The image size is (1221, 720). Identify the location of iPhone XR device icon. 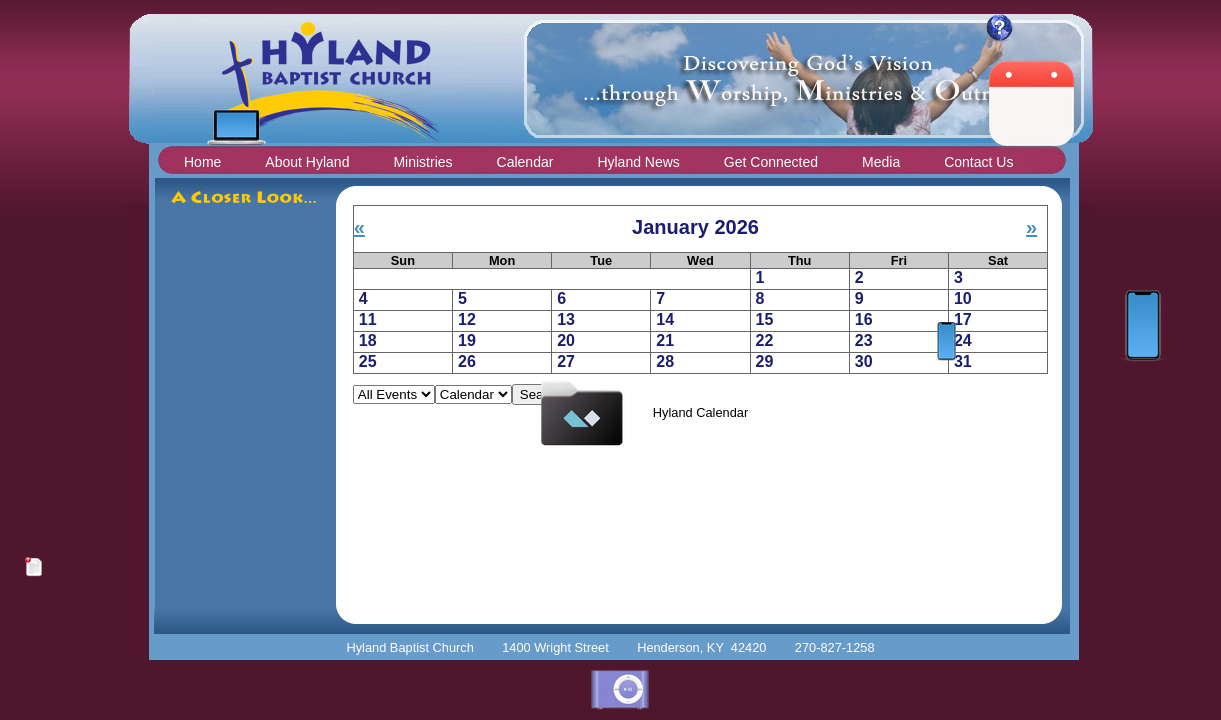
(1143, 326).